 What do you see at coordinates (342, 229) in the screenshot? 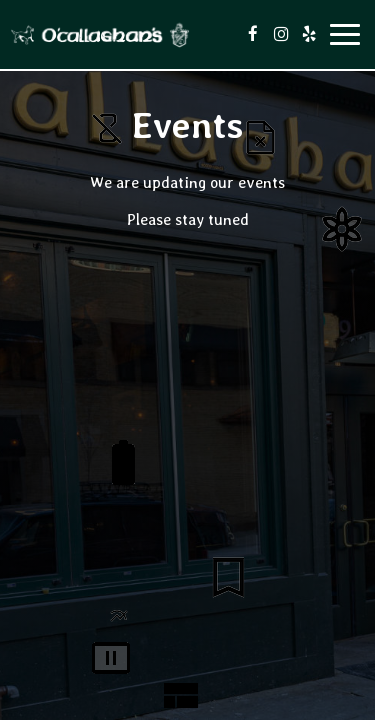
I see `apply a vintage or retro photo filter` at bounding box center [342, 229].